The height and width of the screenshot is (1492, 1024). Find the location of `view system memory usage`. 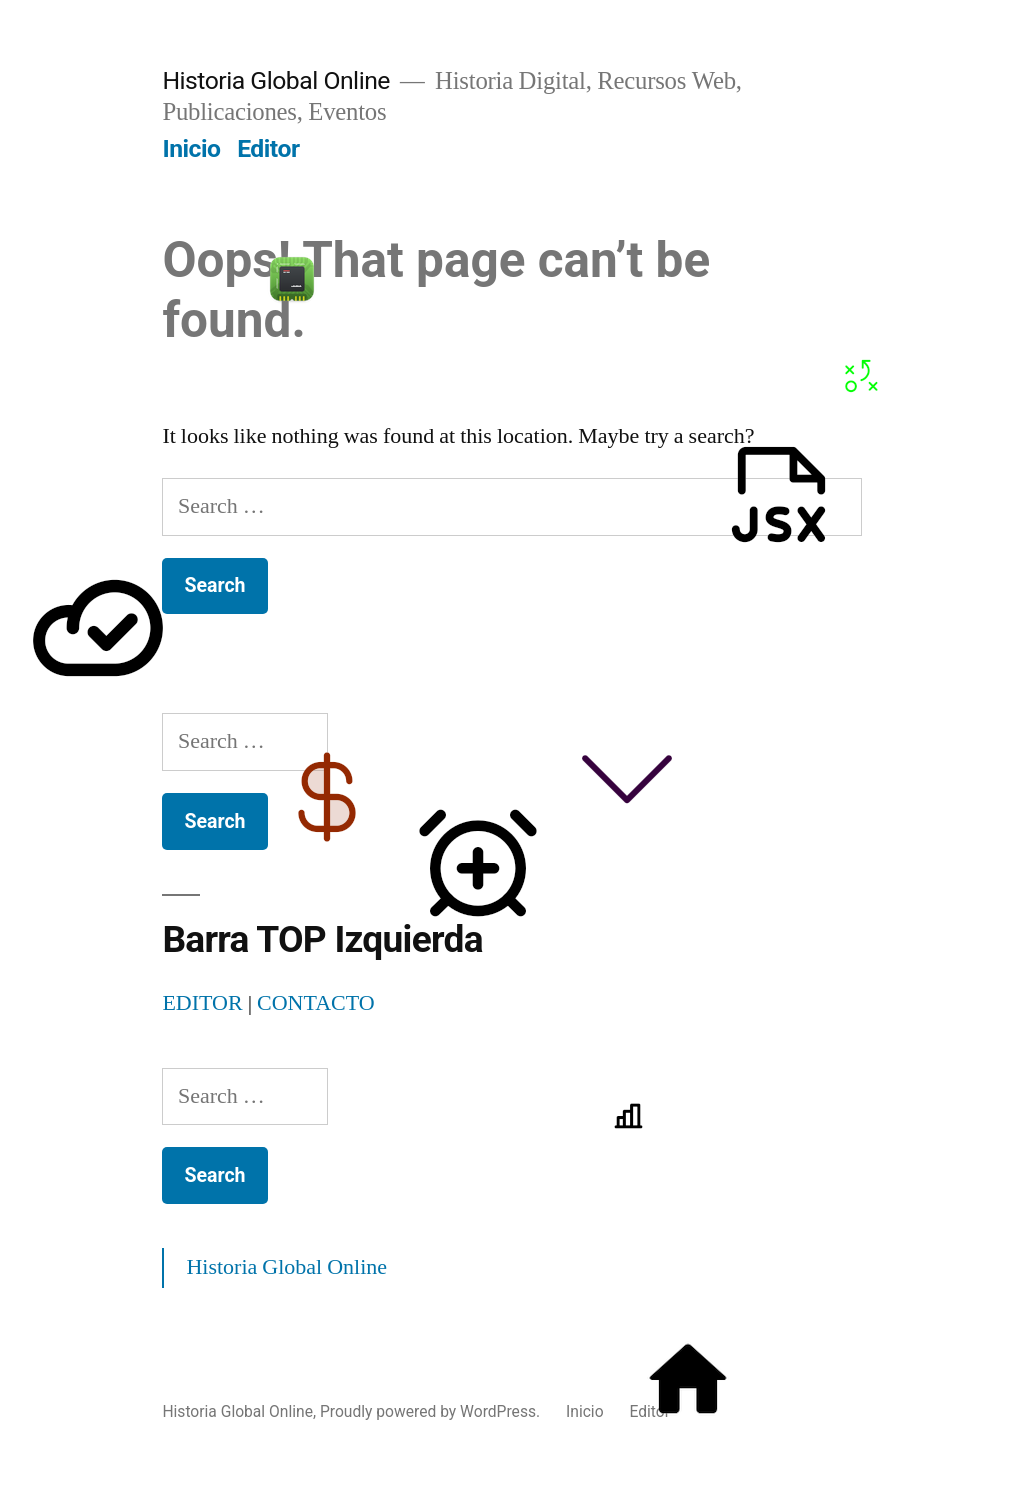

view system memory usage is located at coordinates (292, 279).